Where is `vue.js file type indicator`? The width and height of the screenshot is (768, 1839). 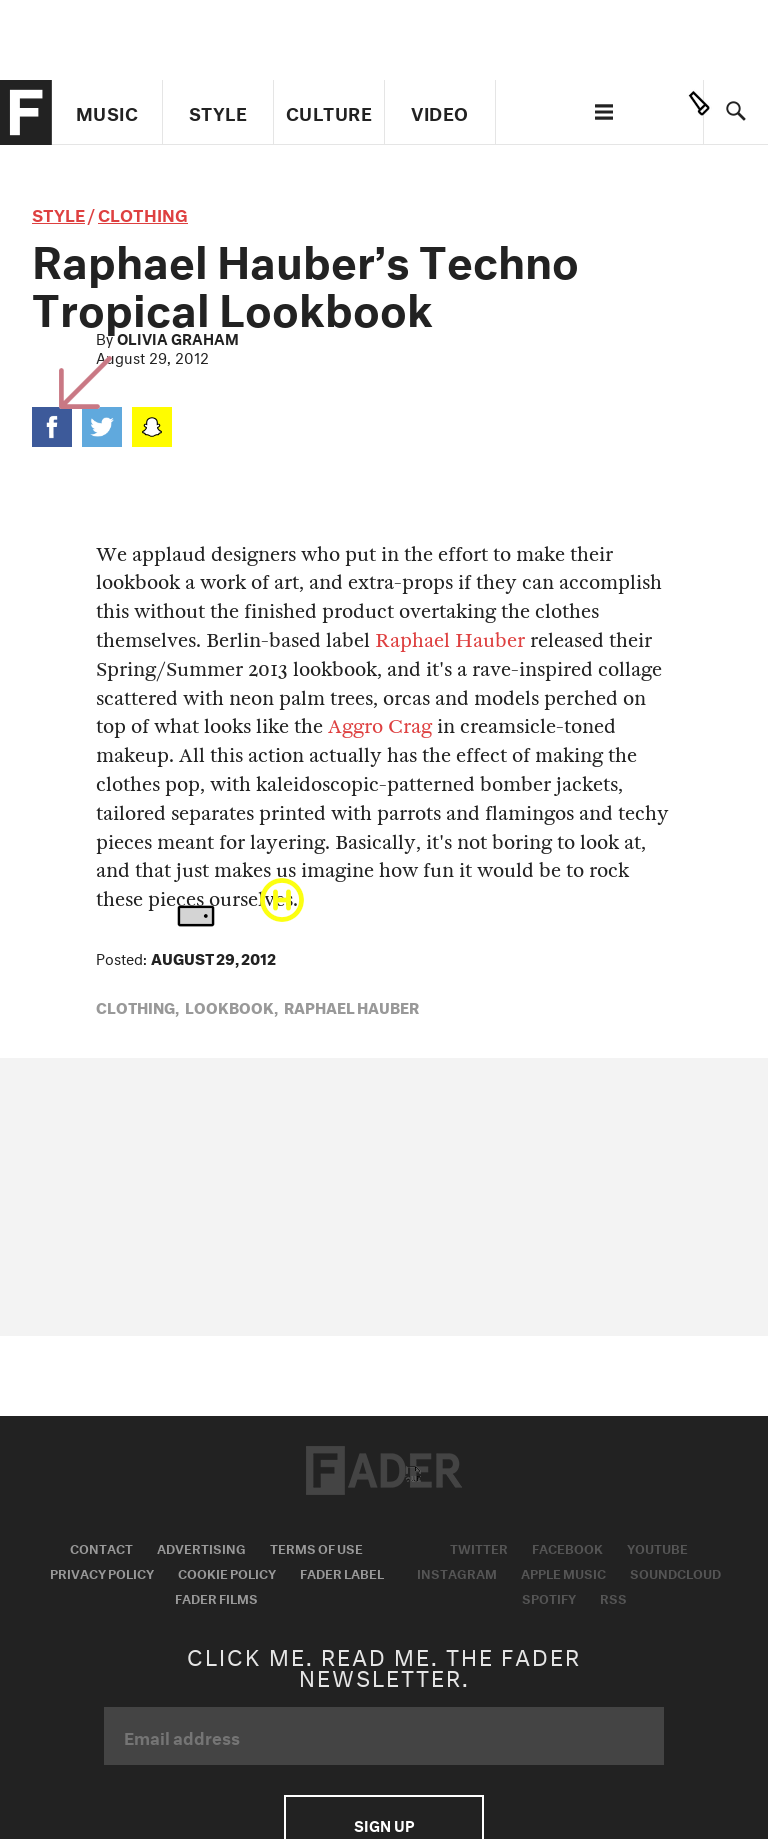 vue.js file type indicator is located at coordinates (413, 1474).